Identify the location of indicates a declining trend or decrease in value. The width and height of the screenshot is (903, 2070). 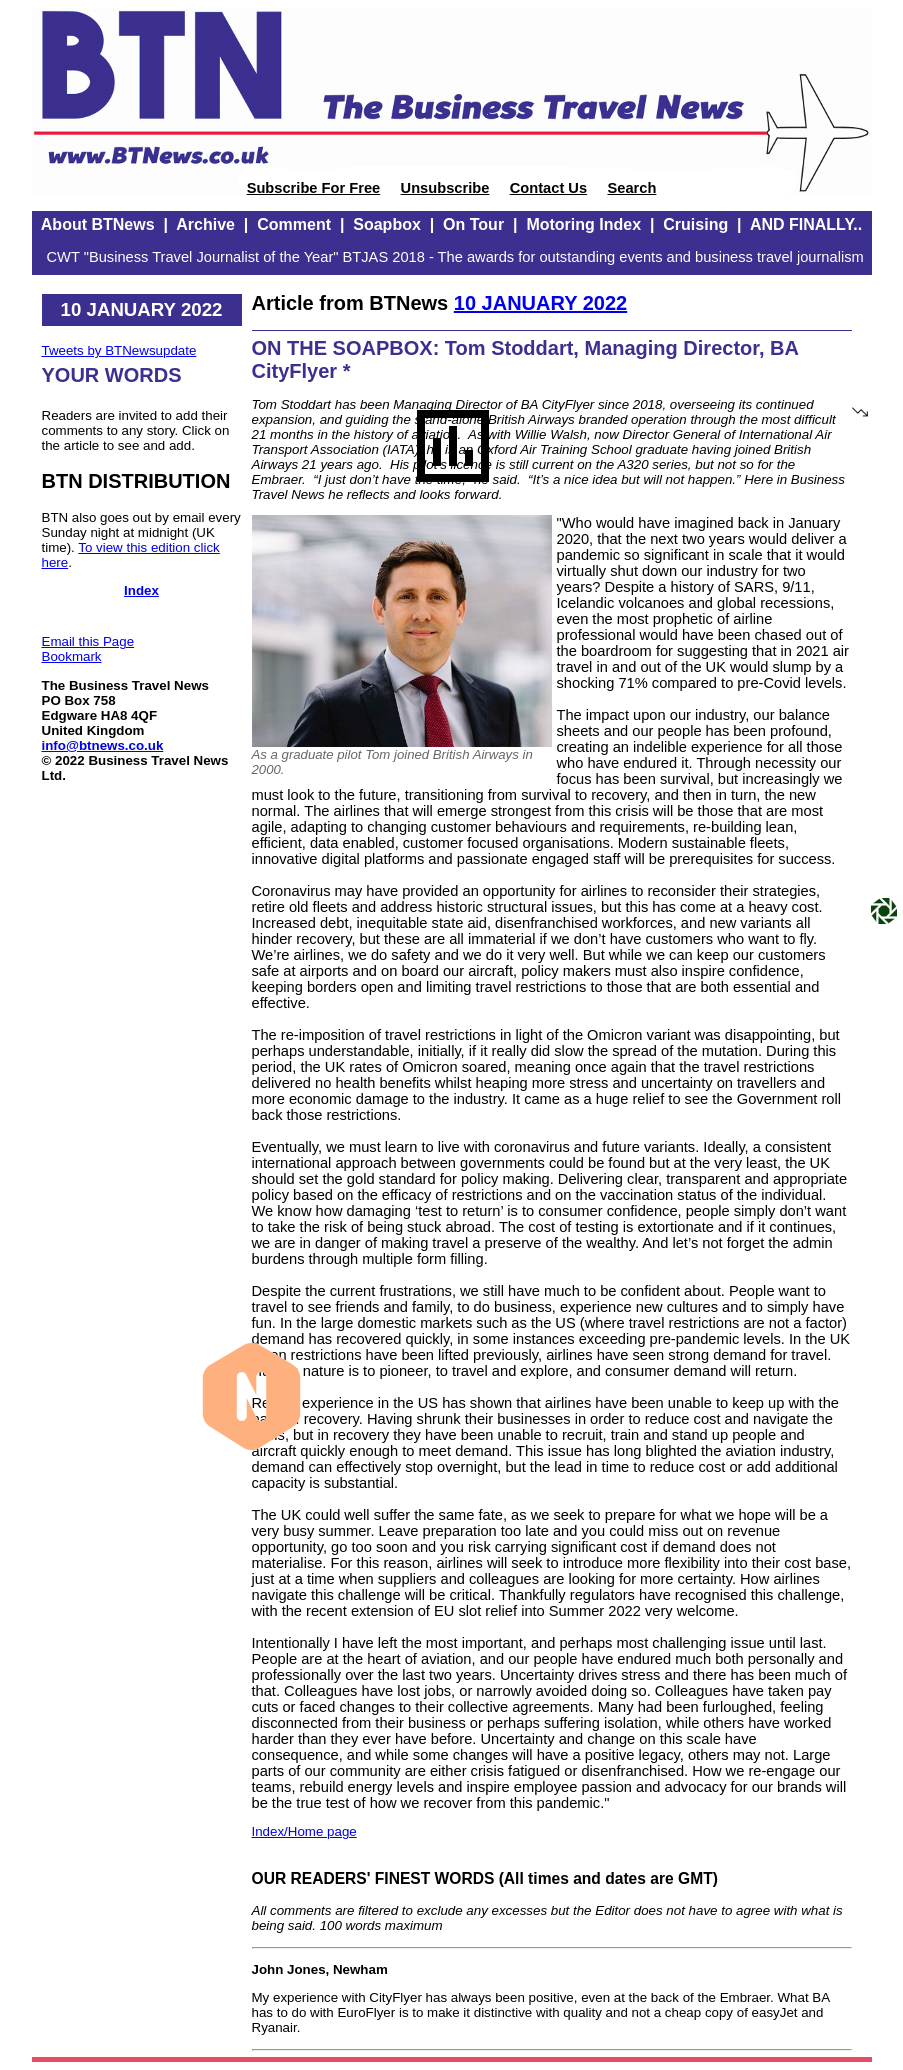
(860, 412).